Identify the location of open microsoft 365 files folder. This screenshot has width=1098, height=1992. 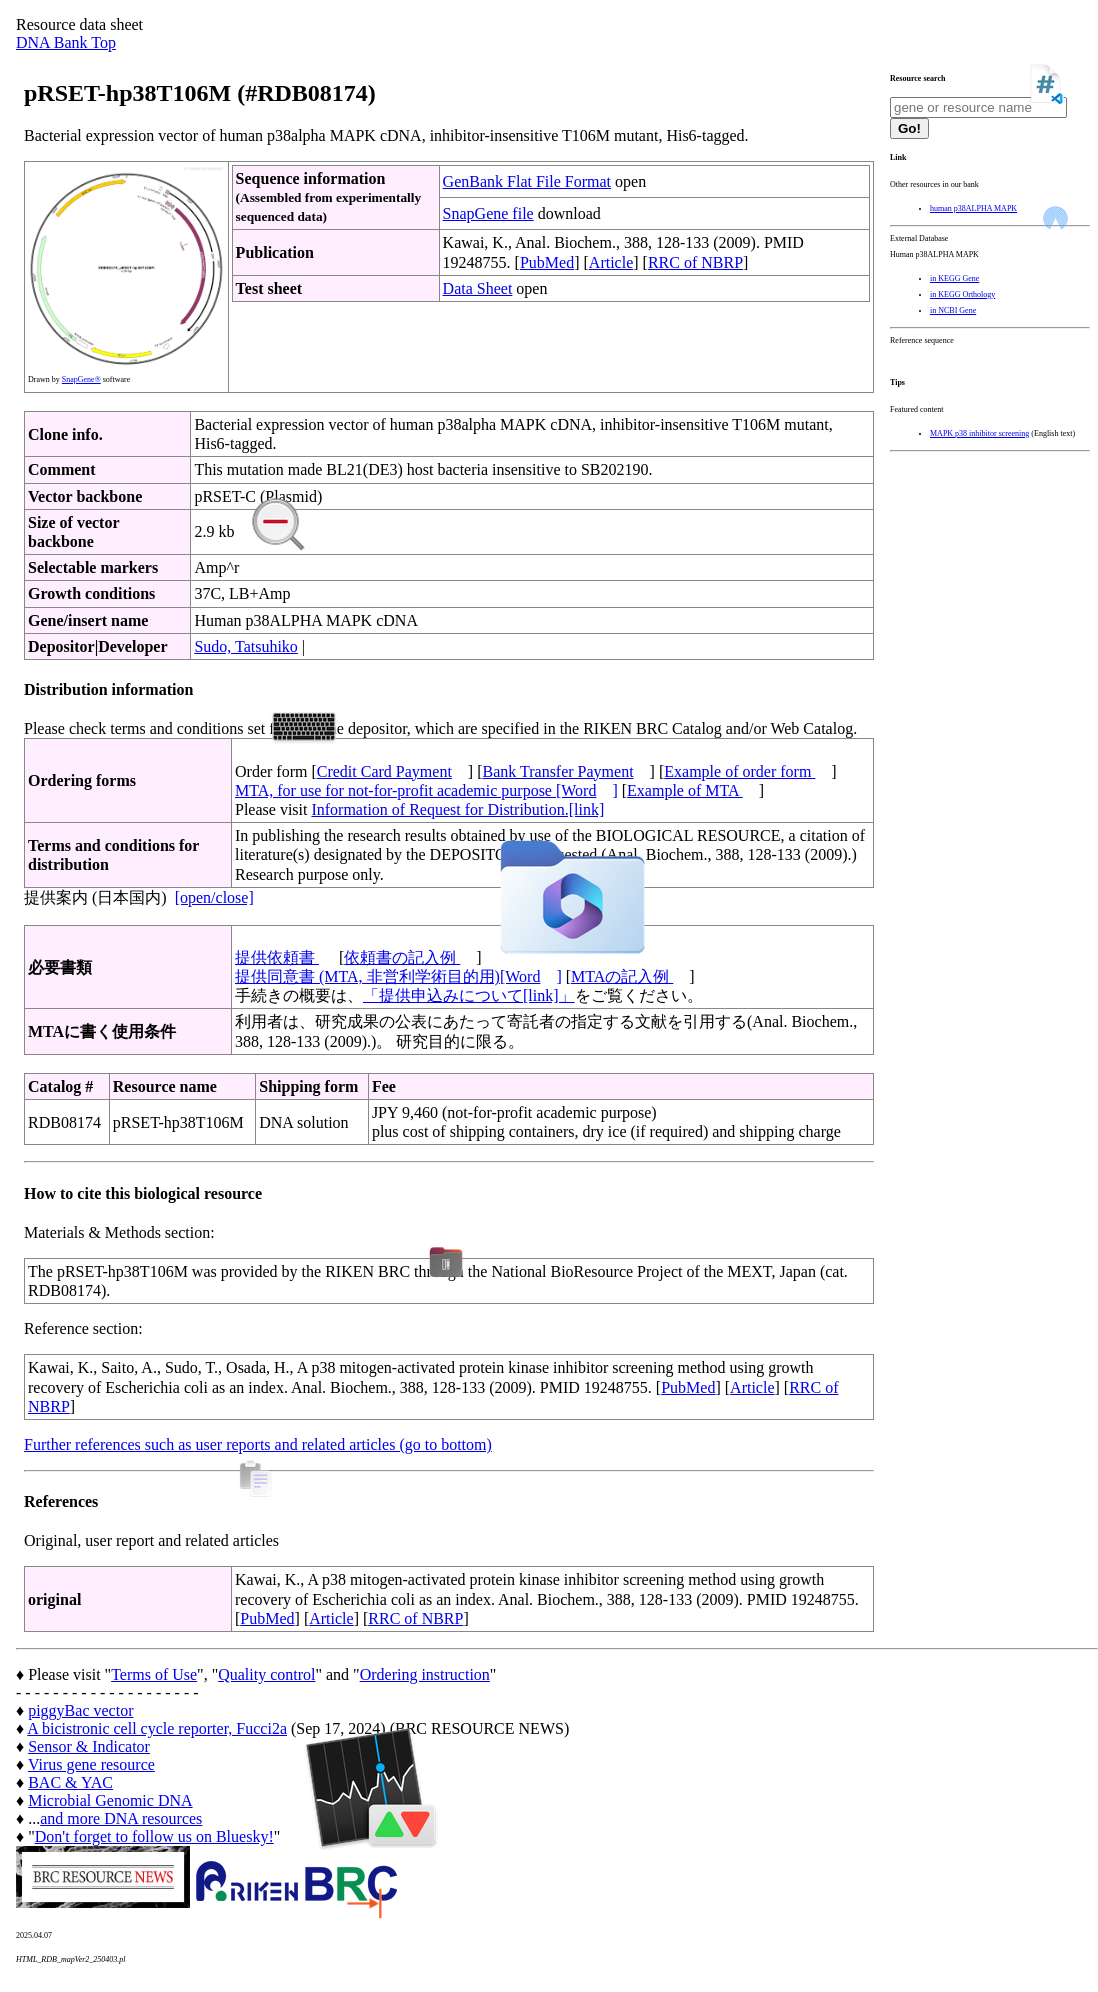
(572, 901).